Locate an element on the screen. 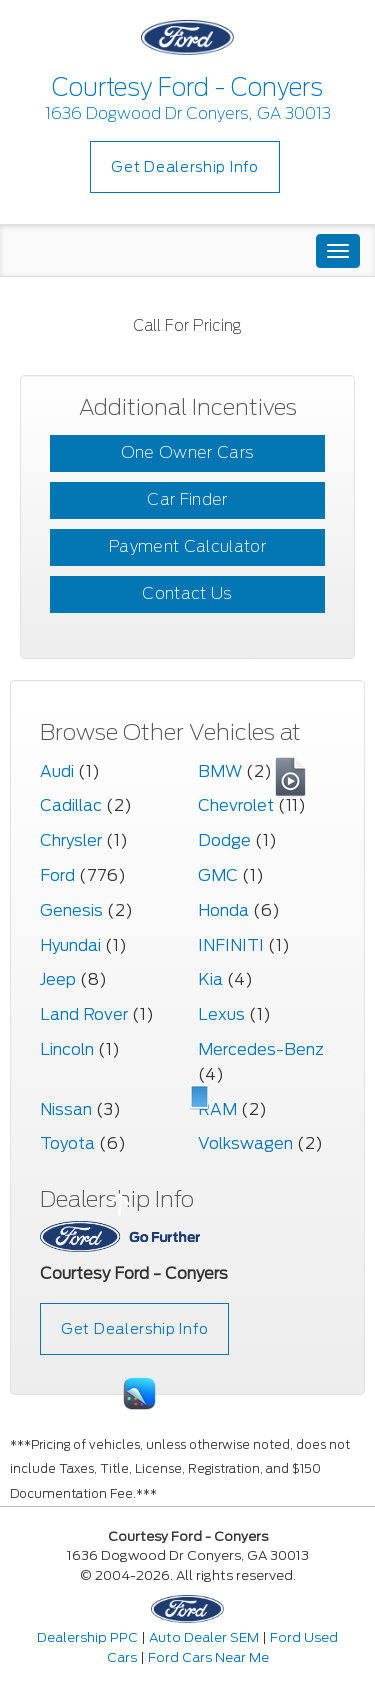 The image size is (375, 1687). a kdenlive title clip file is located at coordinates (290, 777).